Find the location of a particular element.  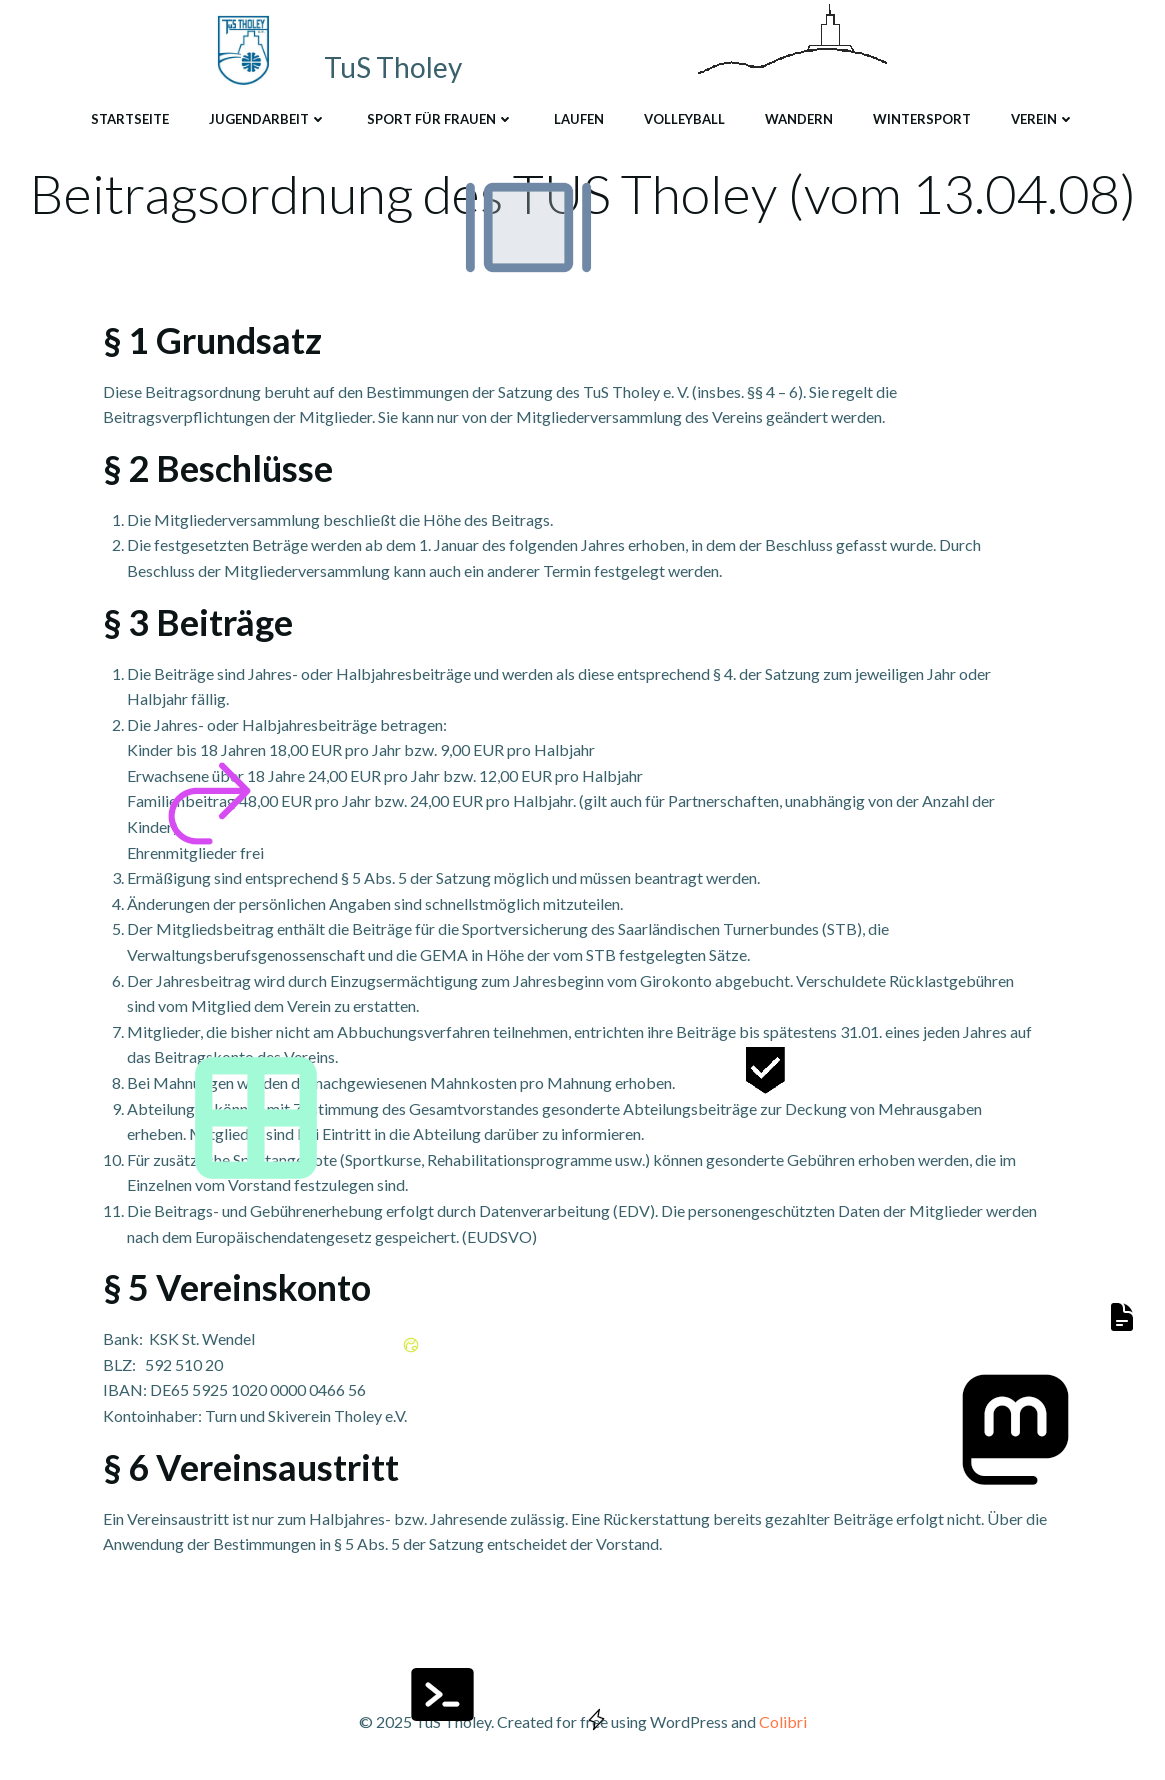

switch to international or global settings is located at coordinates (411, 1345).